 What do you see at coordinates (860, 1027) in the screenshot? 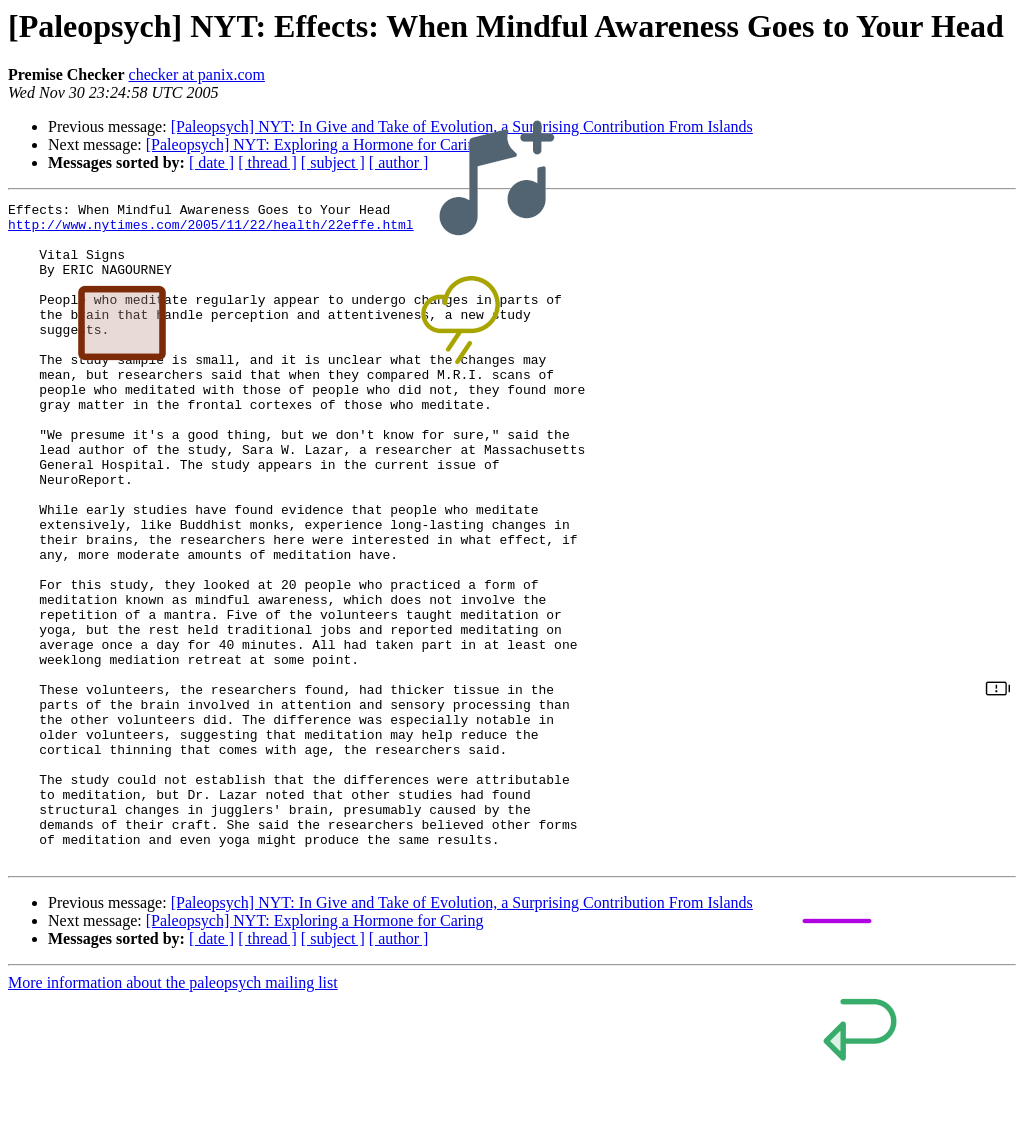
I see `undo last action` at bounding box center [860, 1027].